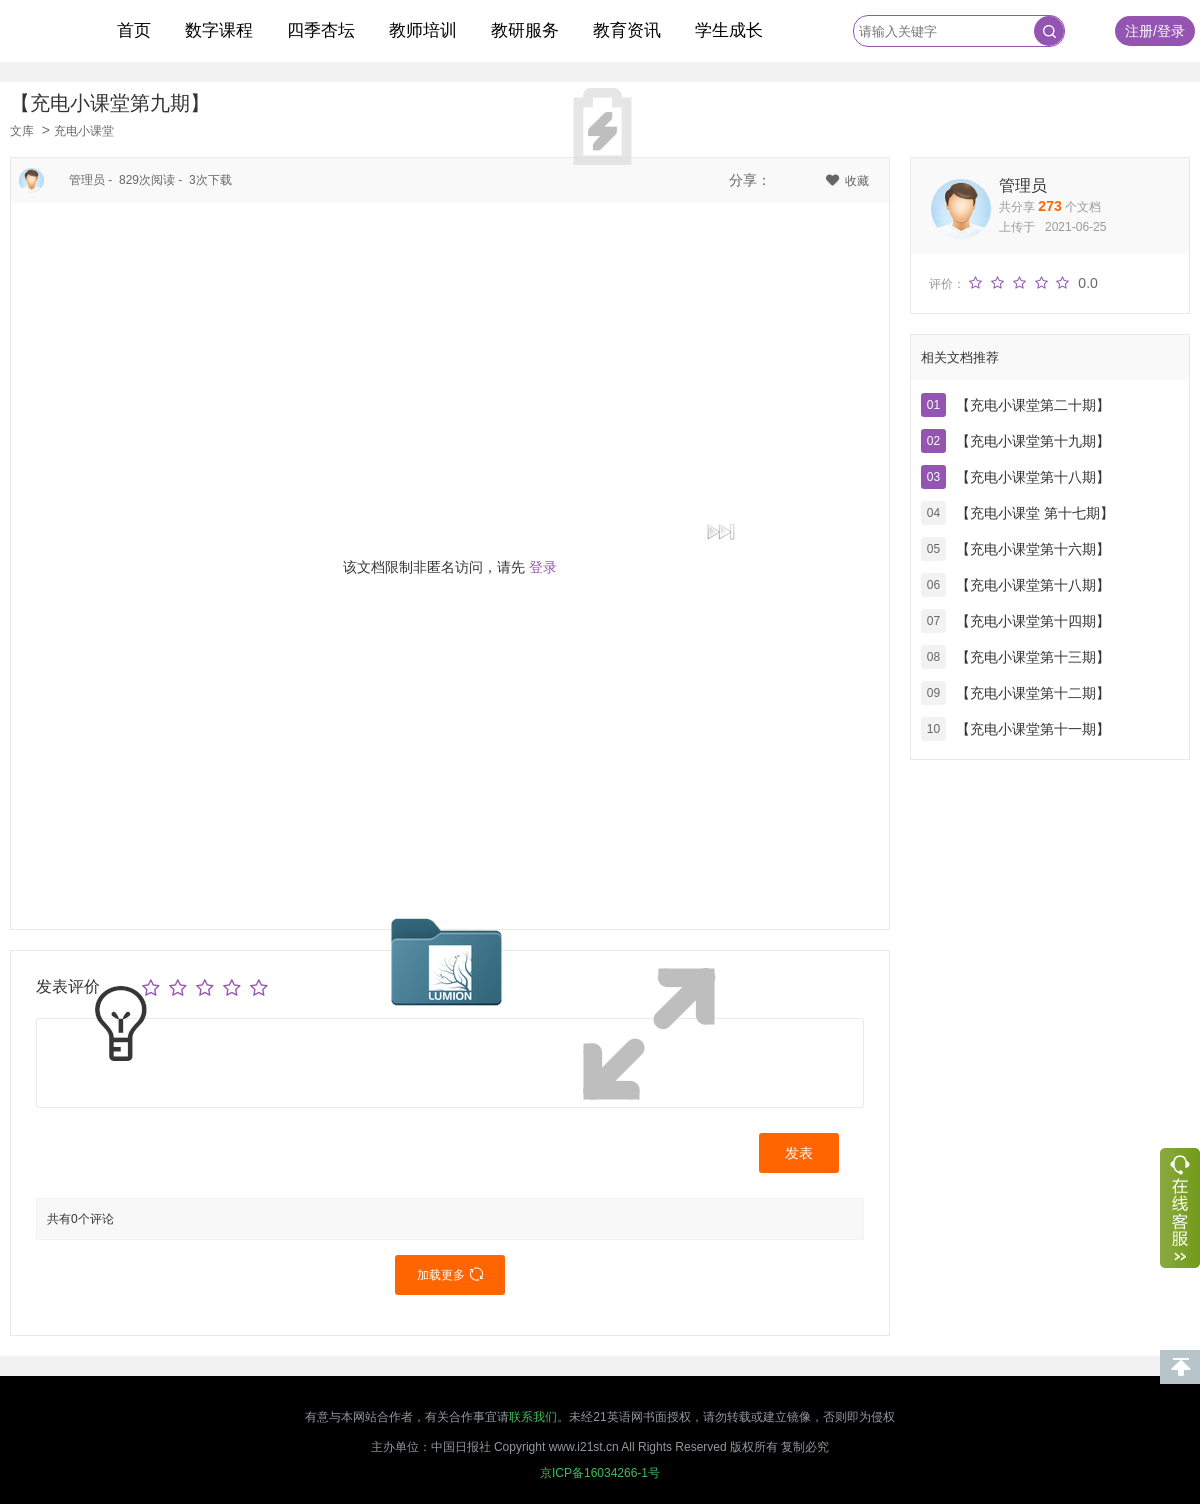 Image resolution: width=1200 pixels, height=1504 pixels. What do you see at coordinates (602, 126) in the screenshot?
I see `indicates device is connected to power` at bounding box center [602, 126].